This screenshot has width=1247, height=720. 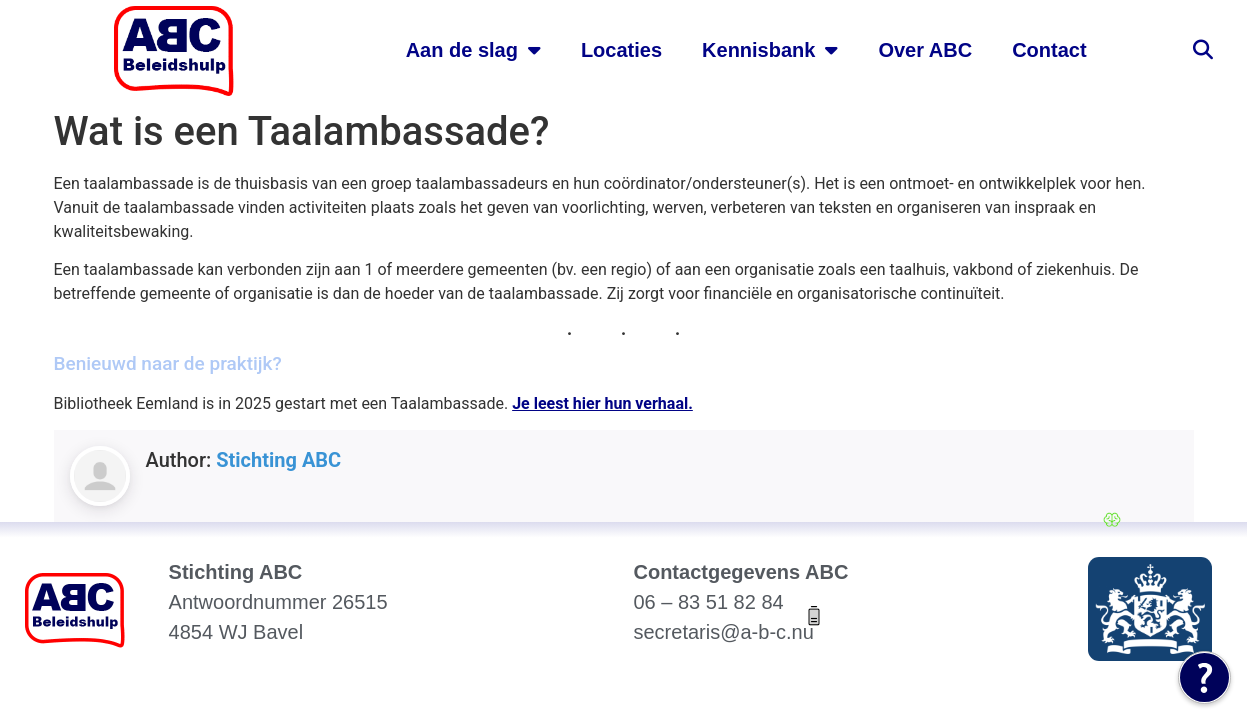 What do you see at coordinates (814, 616) in the screenshot?
I see `indicates medium battery level` at bounding box center [814, 616].